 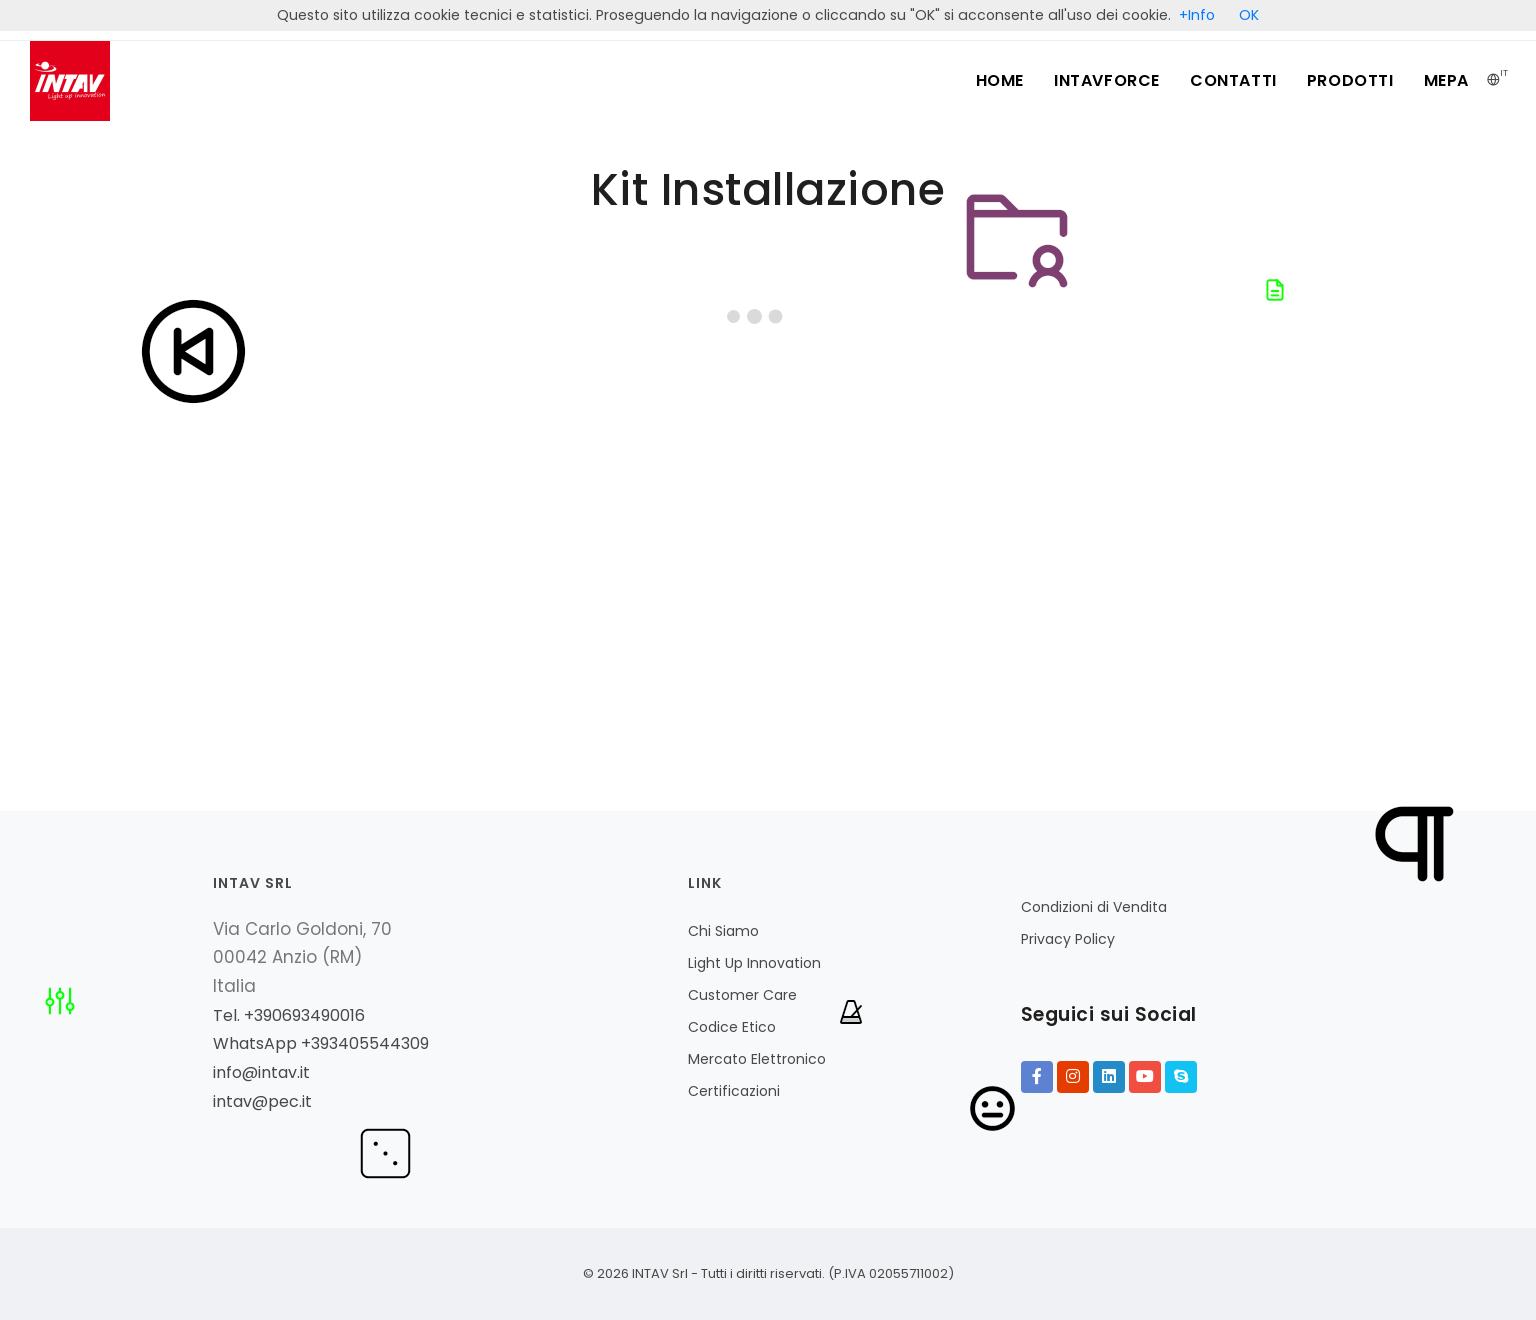 I want to click on adjust settings or preferences, so click(x=60, y=1001).